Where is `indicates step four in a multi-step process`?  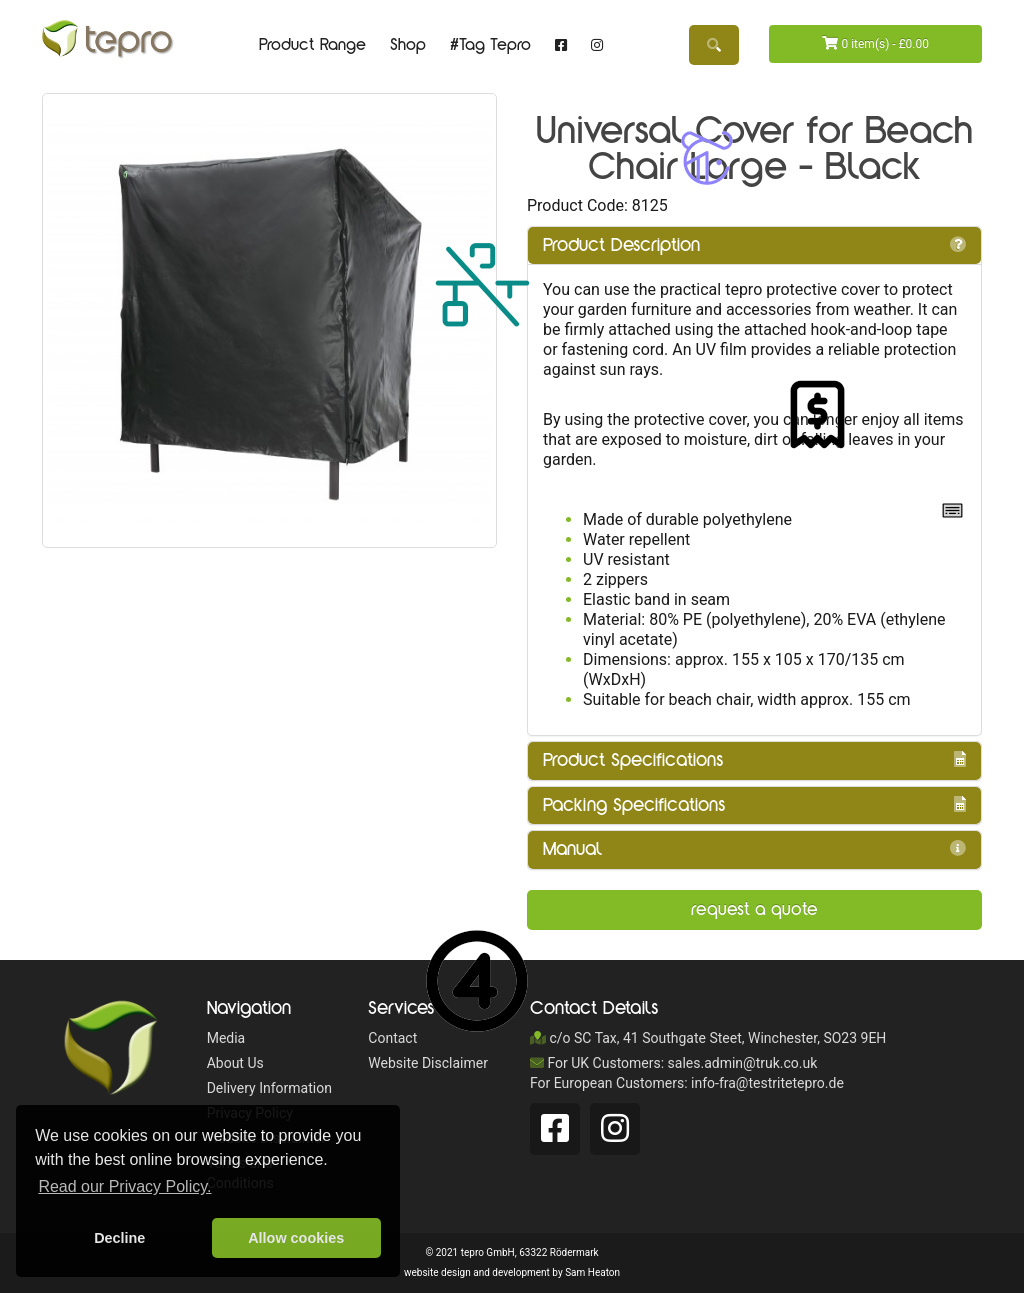 indicates step four in a multi-step process is located at coordinates (477, 981).